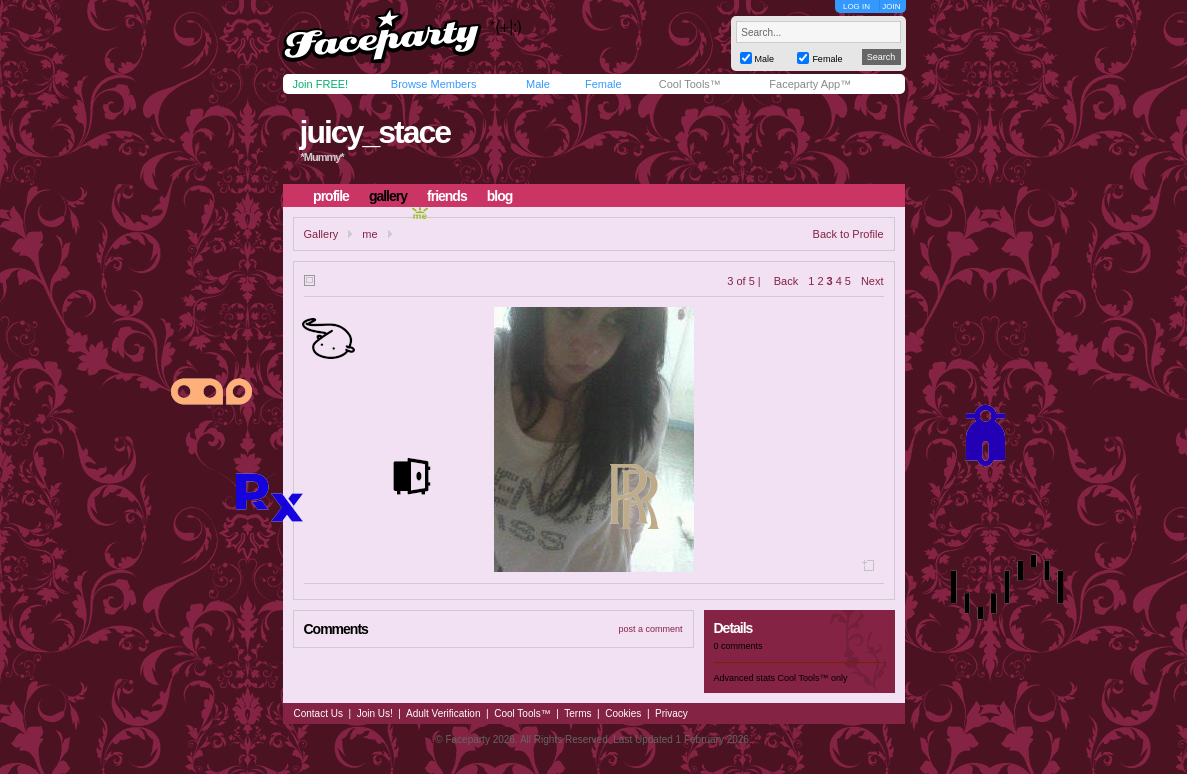 This screenshot has height=774, width=1187. What do you see at coordinates (411, 477) in the screenshot?
I see `access secure storage or vault` at bounding box center [411, 477].